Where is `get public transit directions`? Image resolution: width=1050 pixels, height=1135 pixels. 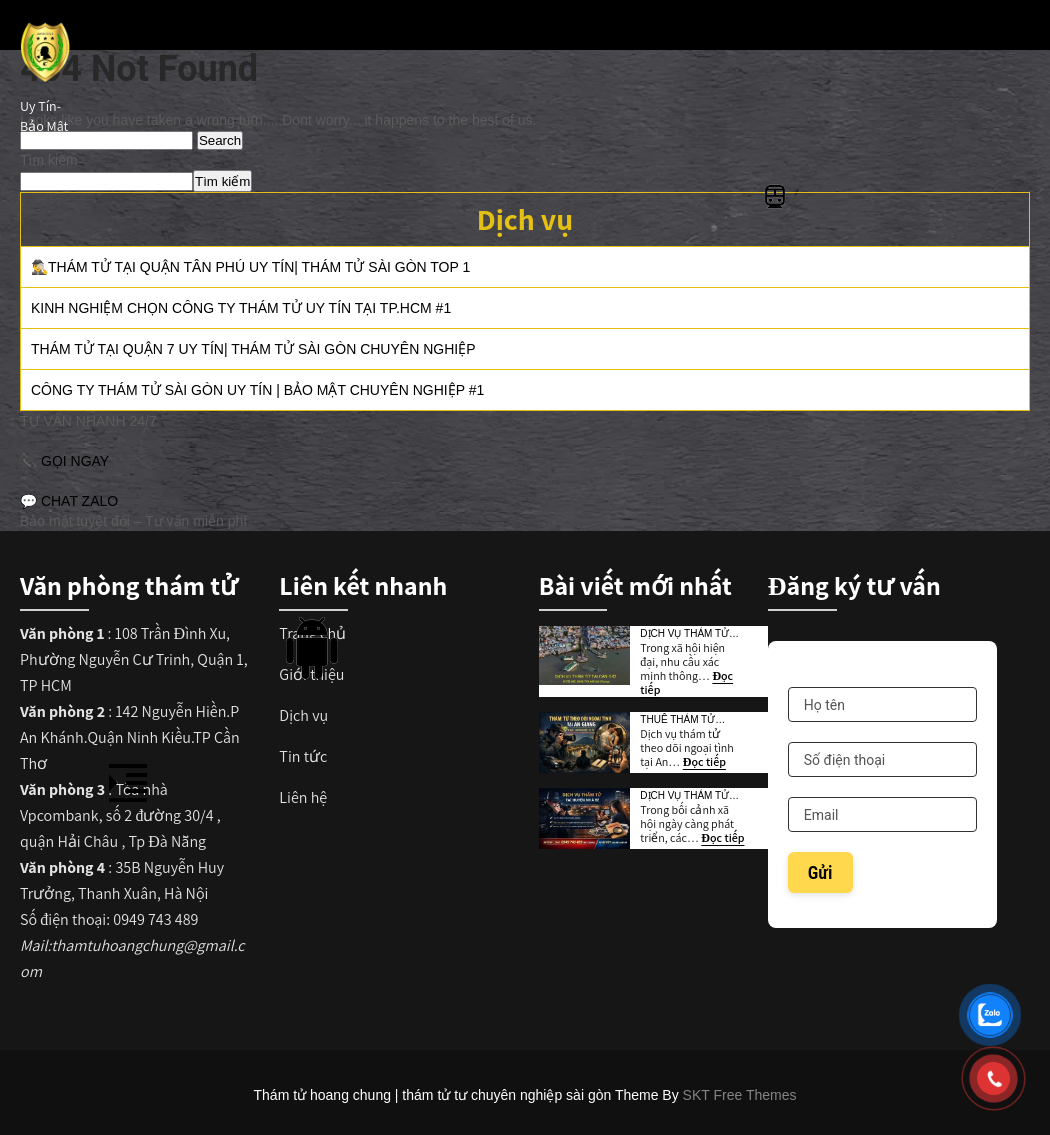
get public transit directions is located at coordinates (775, 197).